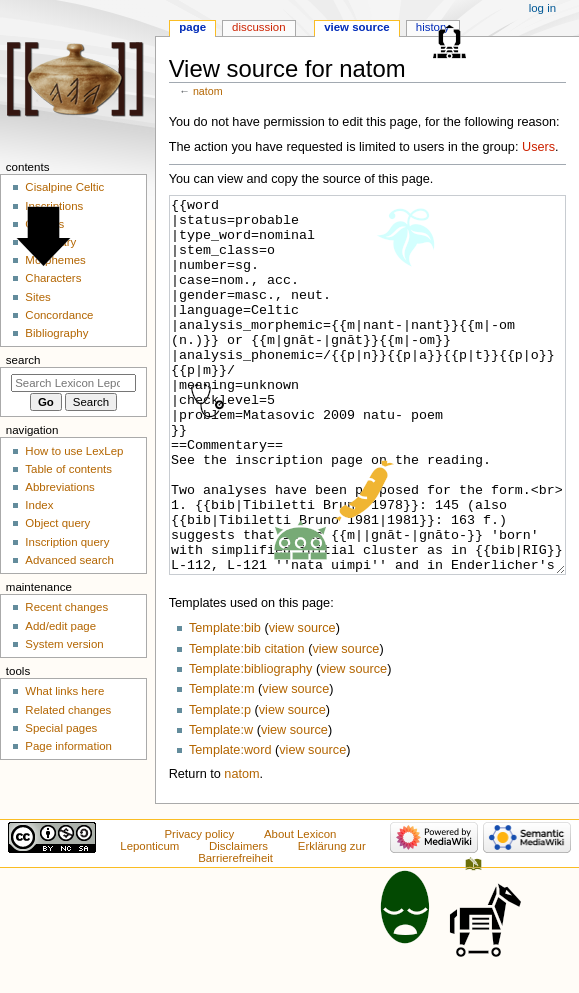  Describe the element at coordinates (485, 920) in the screenshot. I see `indicates a detected trojan or malware threat` at that location.